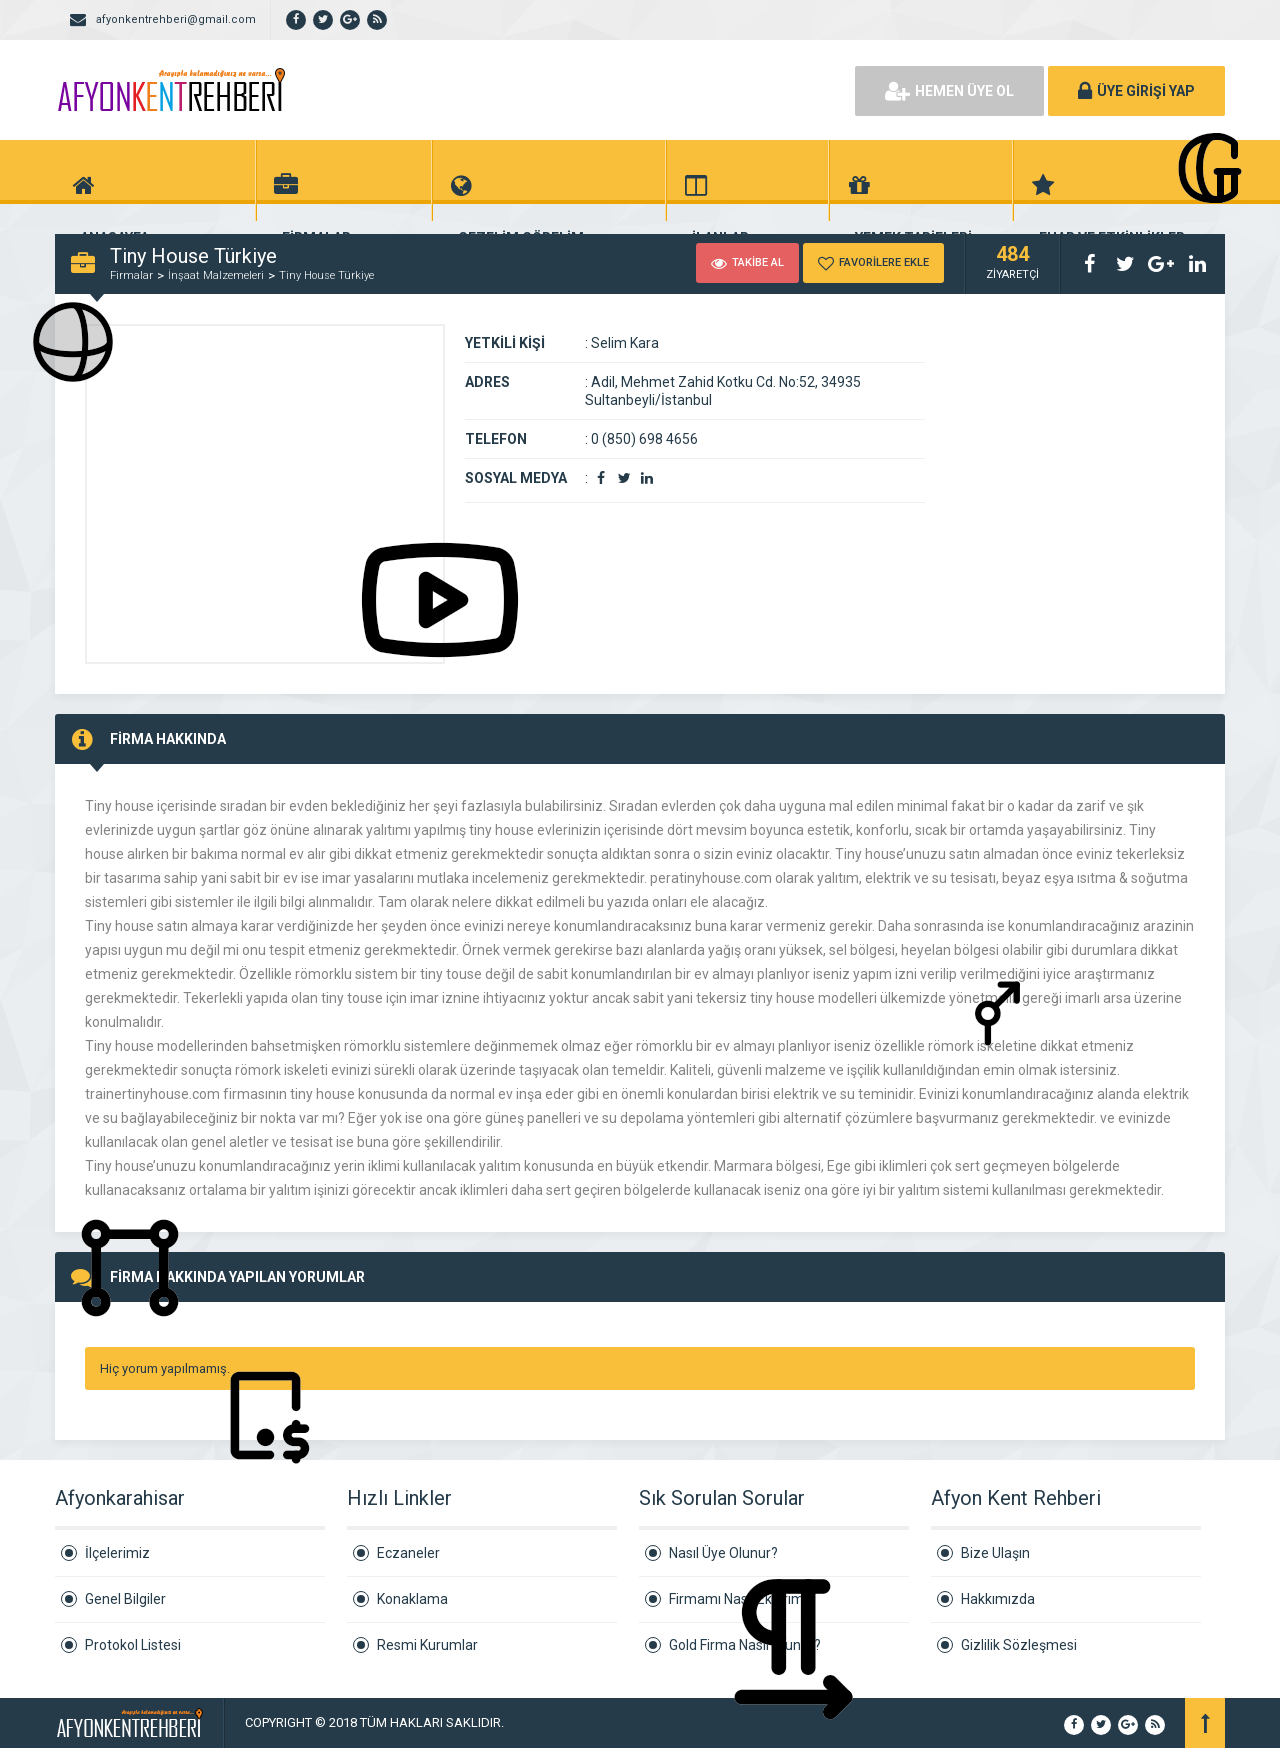 The width and height of the screenshot is (1280, 1748). Describe the element at coordinates (793, 1645) in the screenshot. I see `set text direction to left-to-right` at that location.